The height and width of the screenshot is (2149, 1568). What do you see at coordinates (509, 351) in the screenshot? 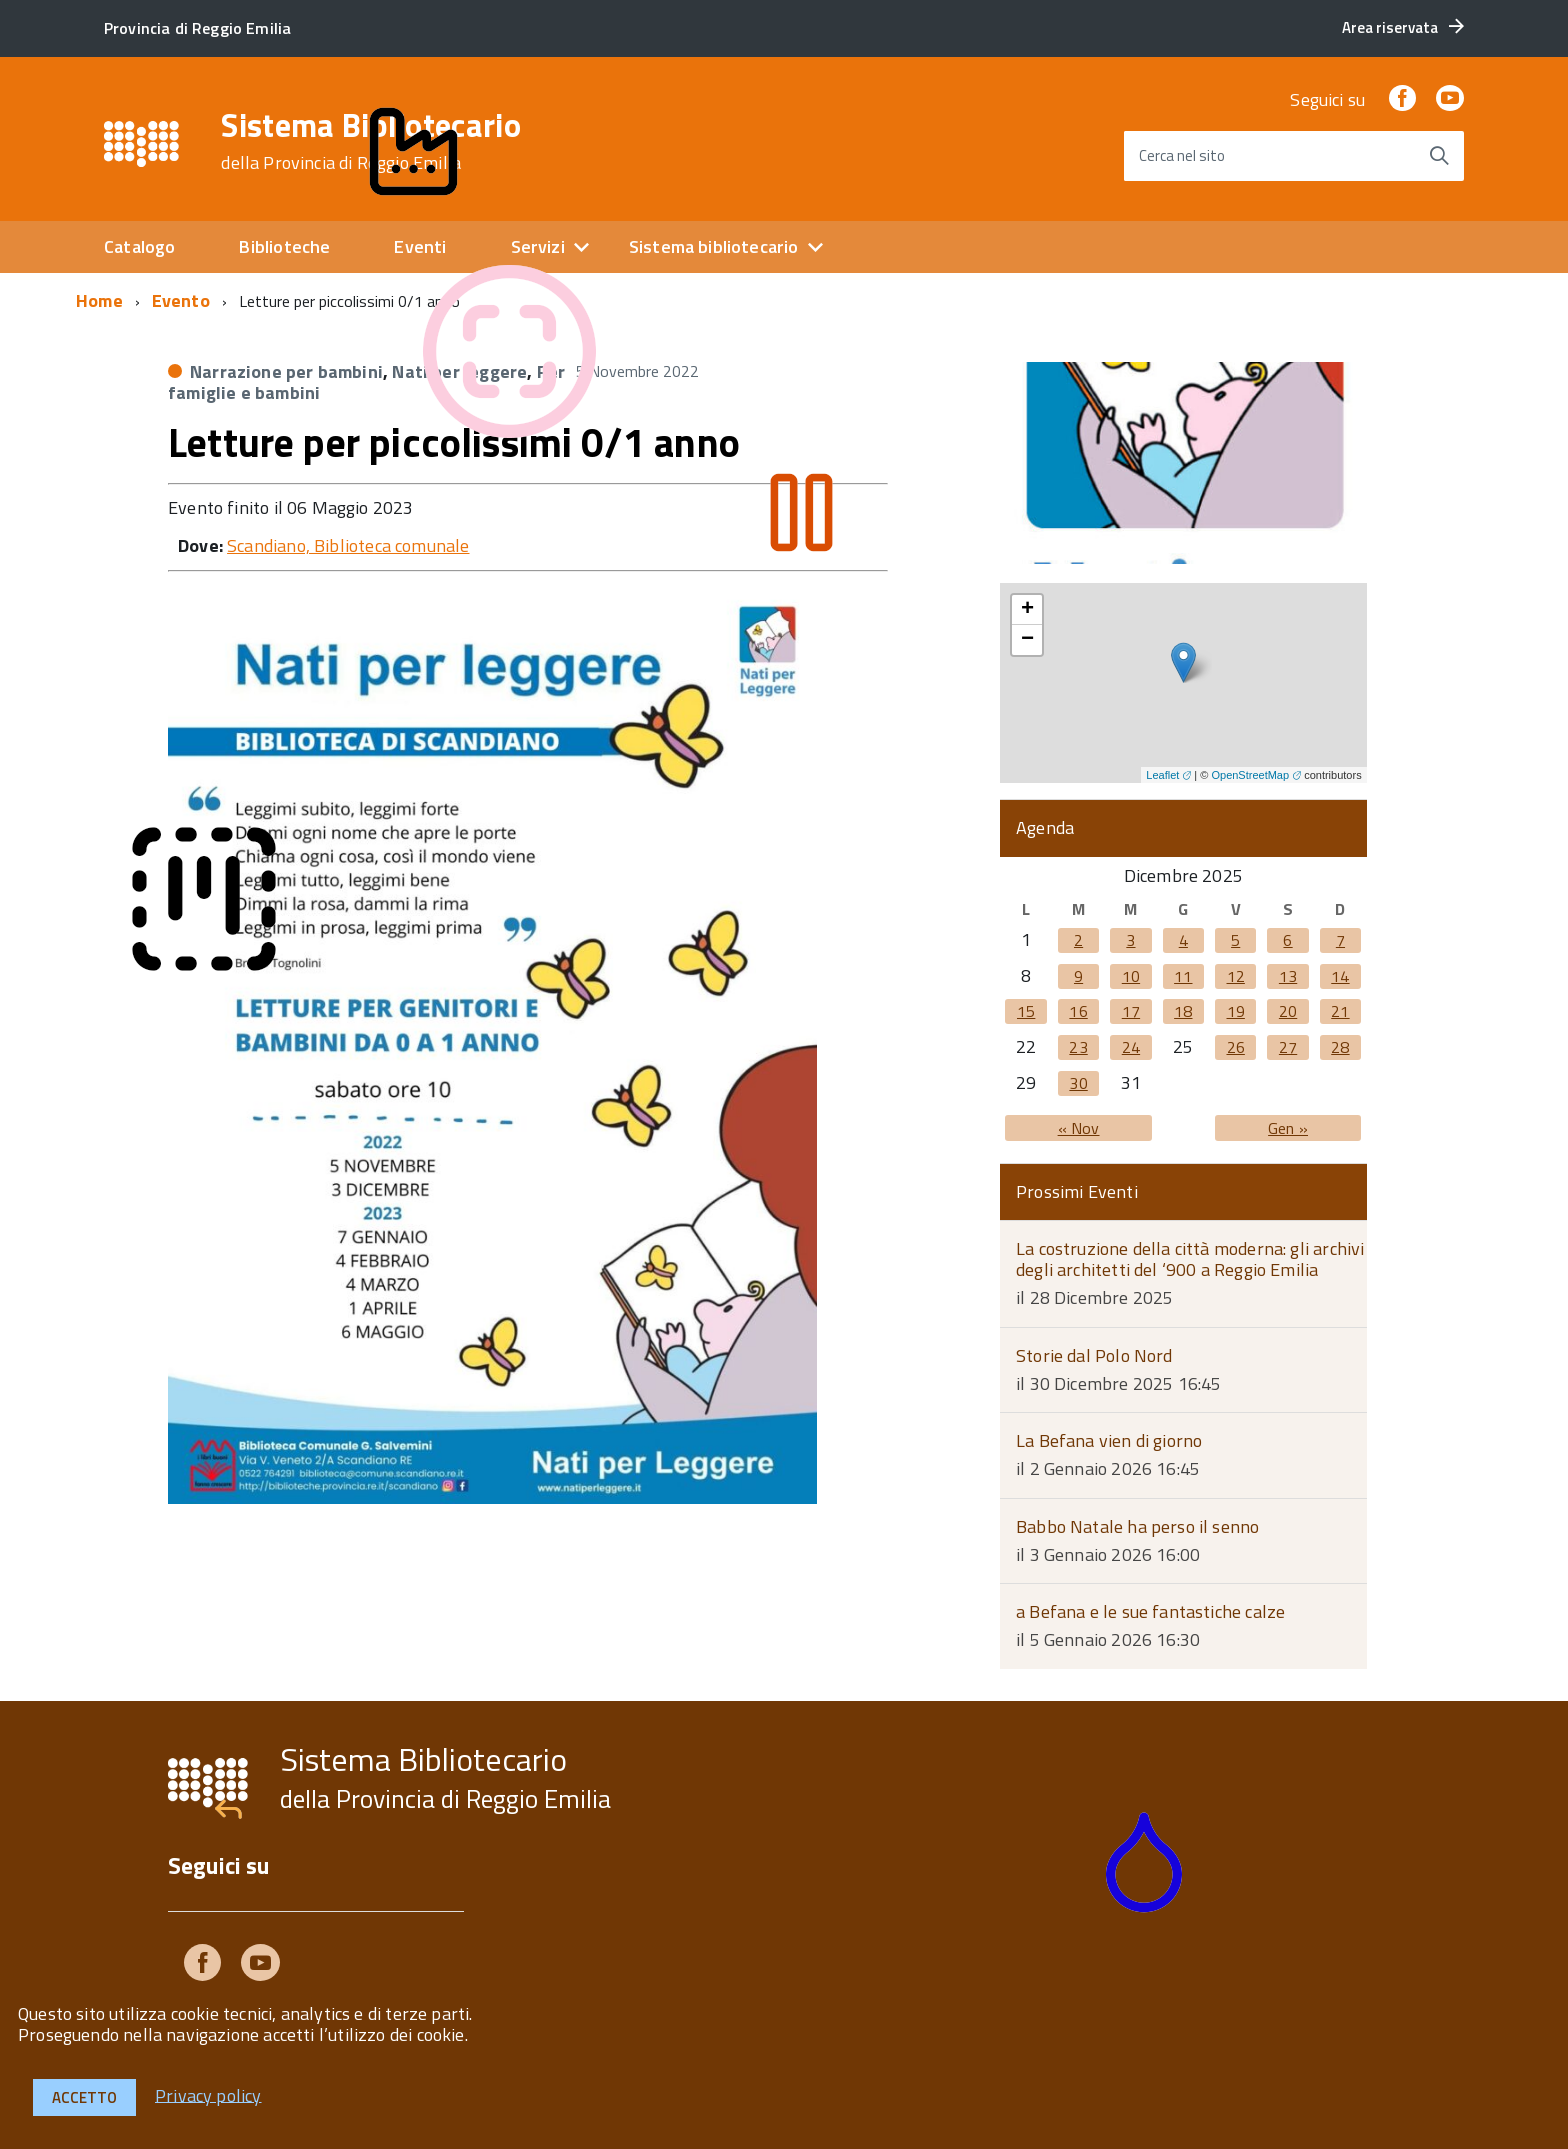
I see `tap to scan a QR code or barcode` at bounding box center [509, 351].